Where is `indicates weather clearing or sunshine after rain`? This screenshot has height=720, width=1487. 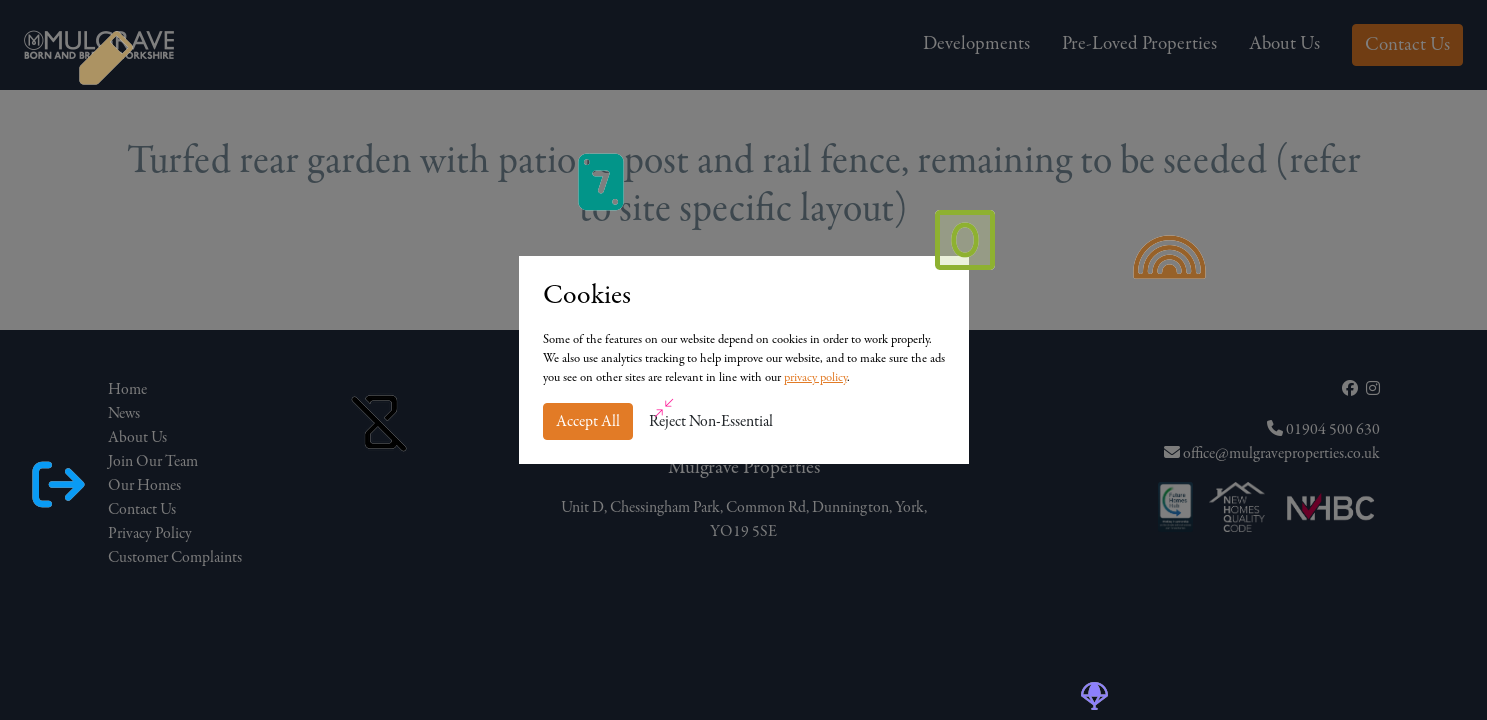
indicates weather clearing or sunshine after rain is located at coordinates (1169, 259).